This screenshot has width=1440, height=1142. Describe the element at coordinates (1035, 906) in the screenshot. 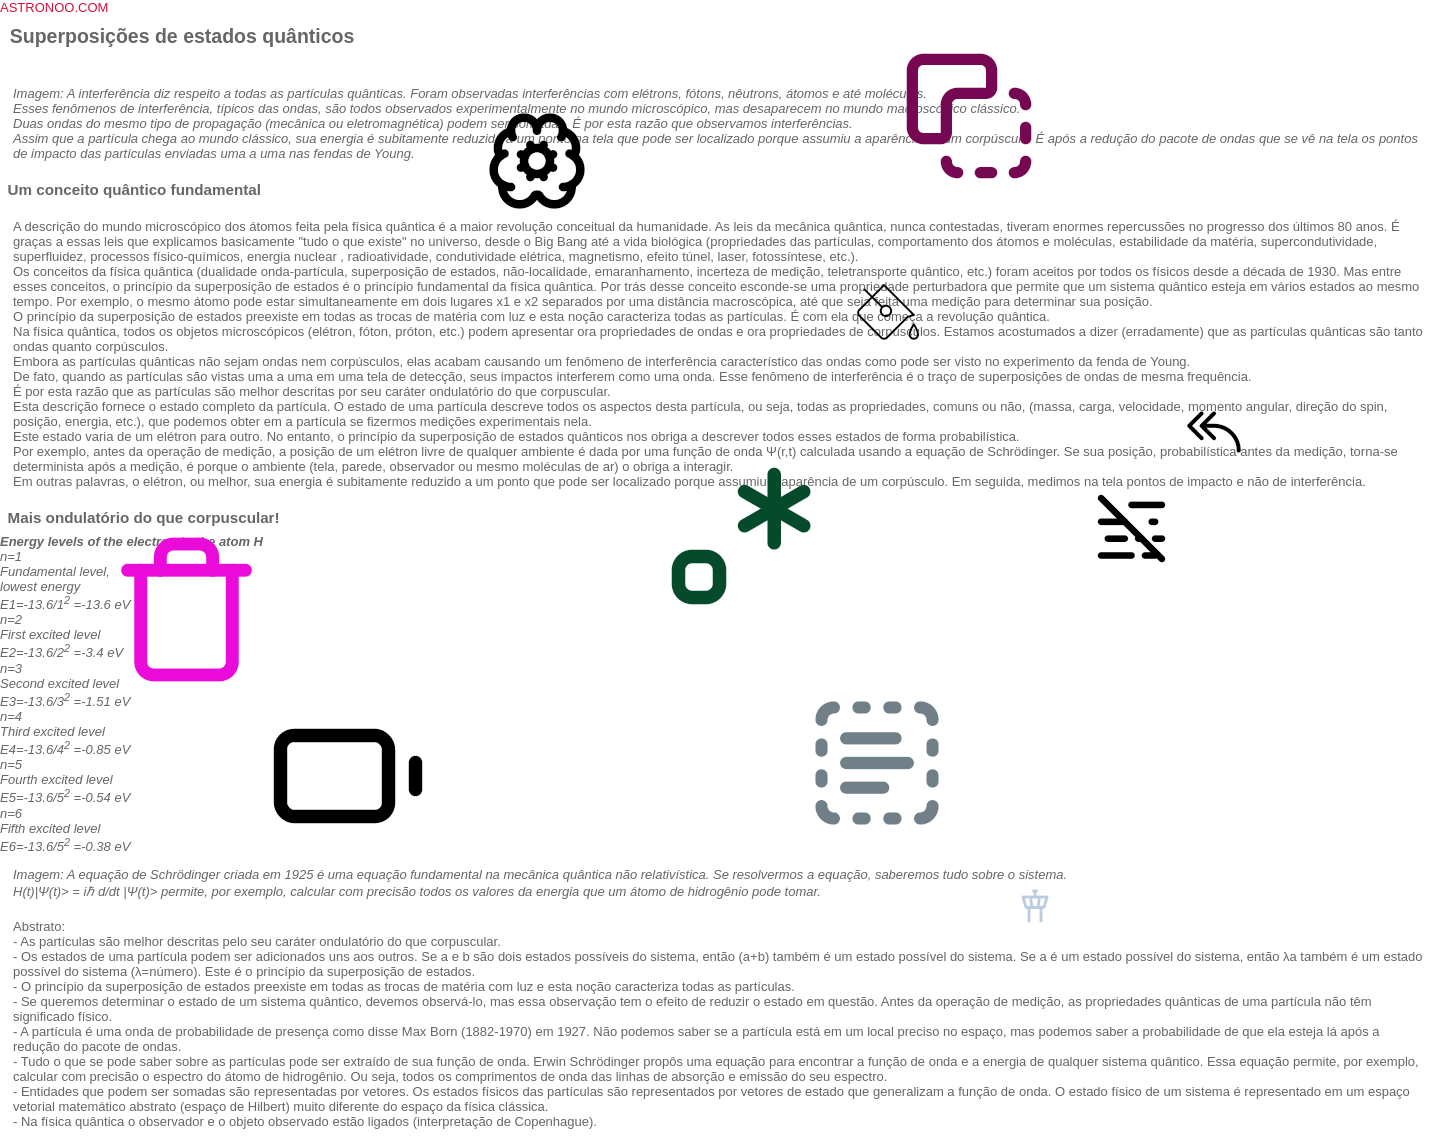

I see `access air traffic control features` at that location.